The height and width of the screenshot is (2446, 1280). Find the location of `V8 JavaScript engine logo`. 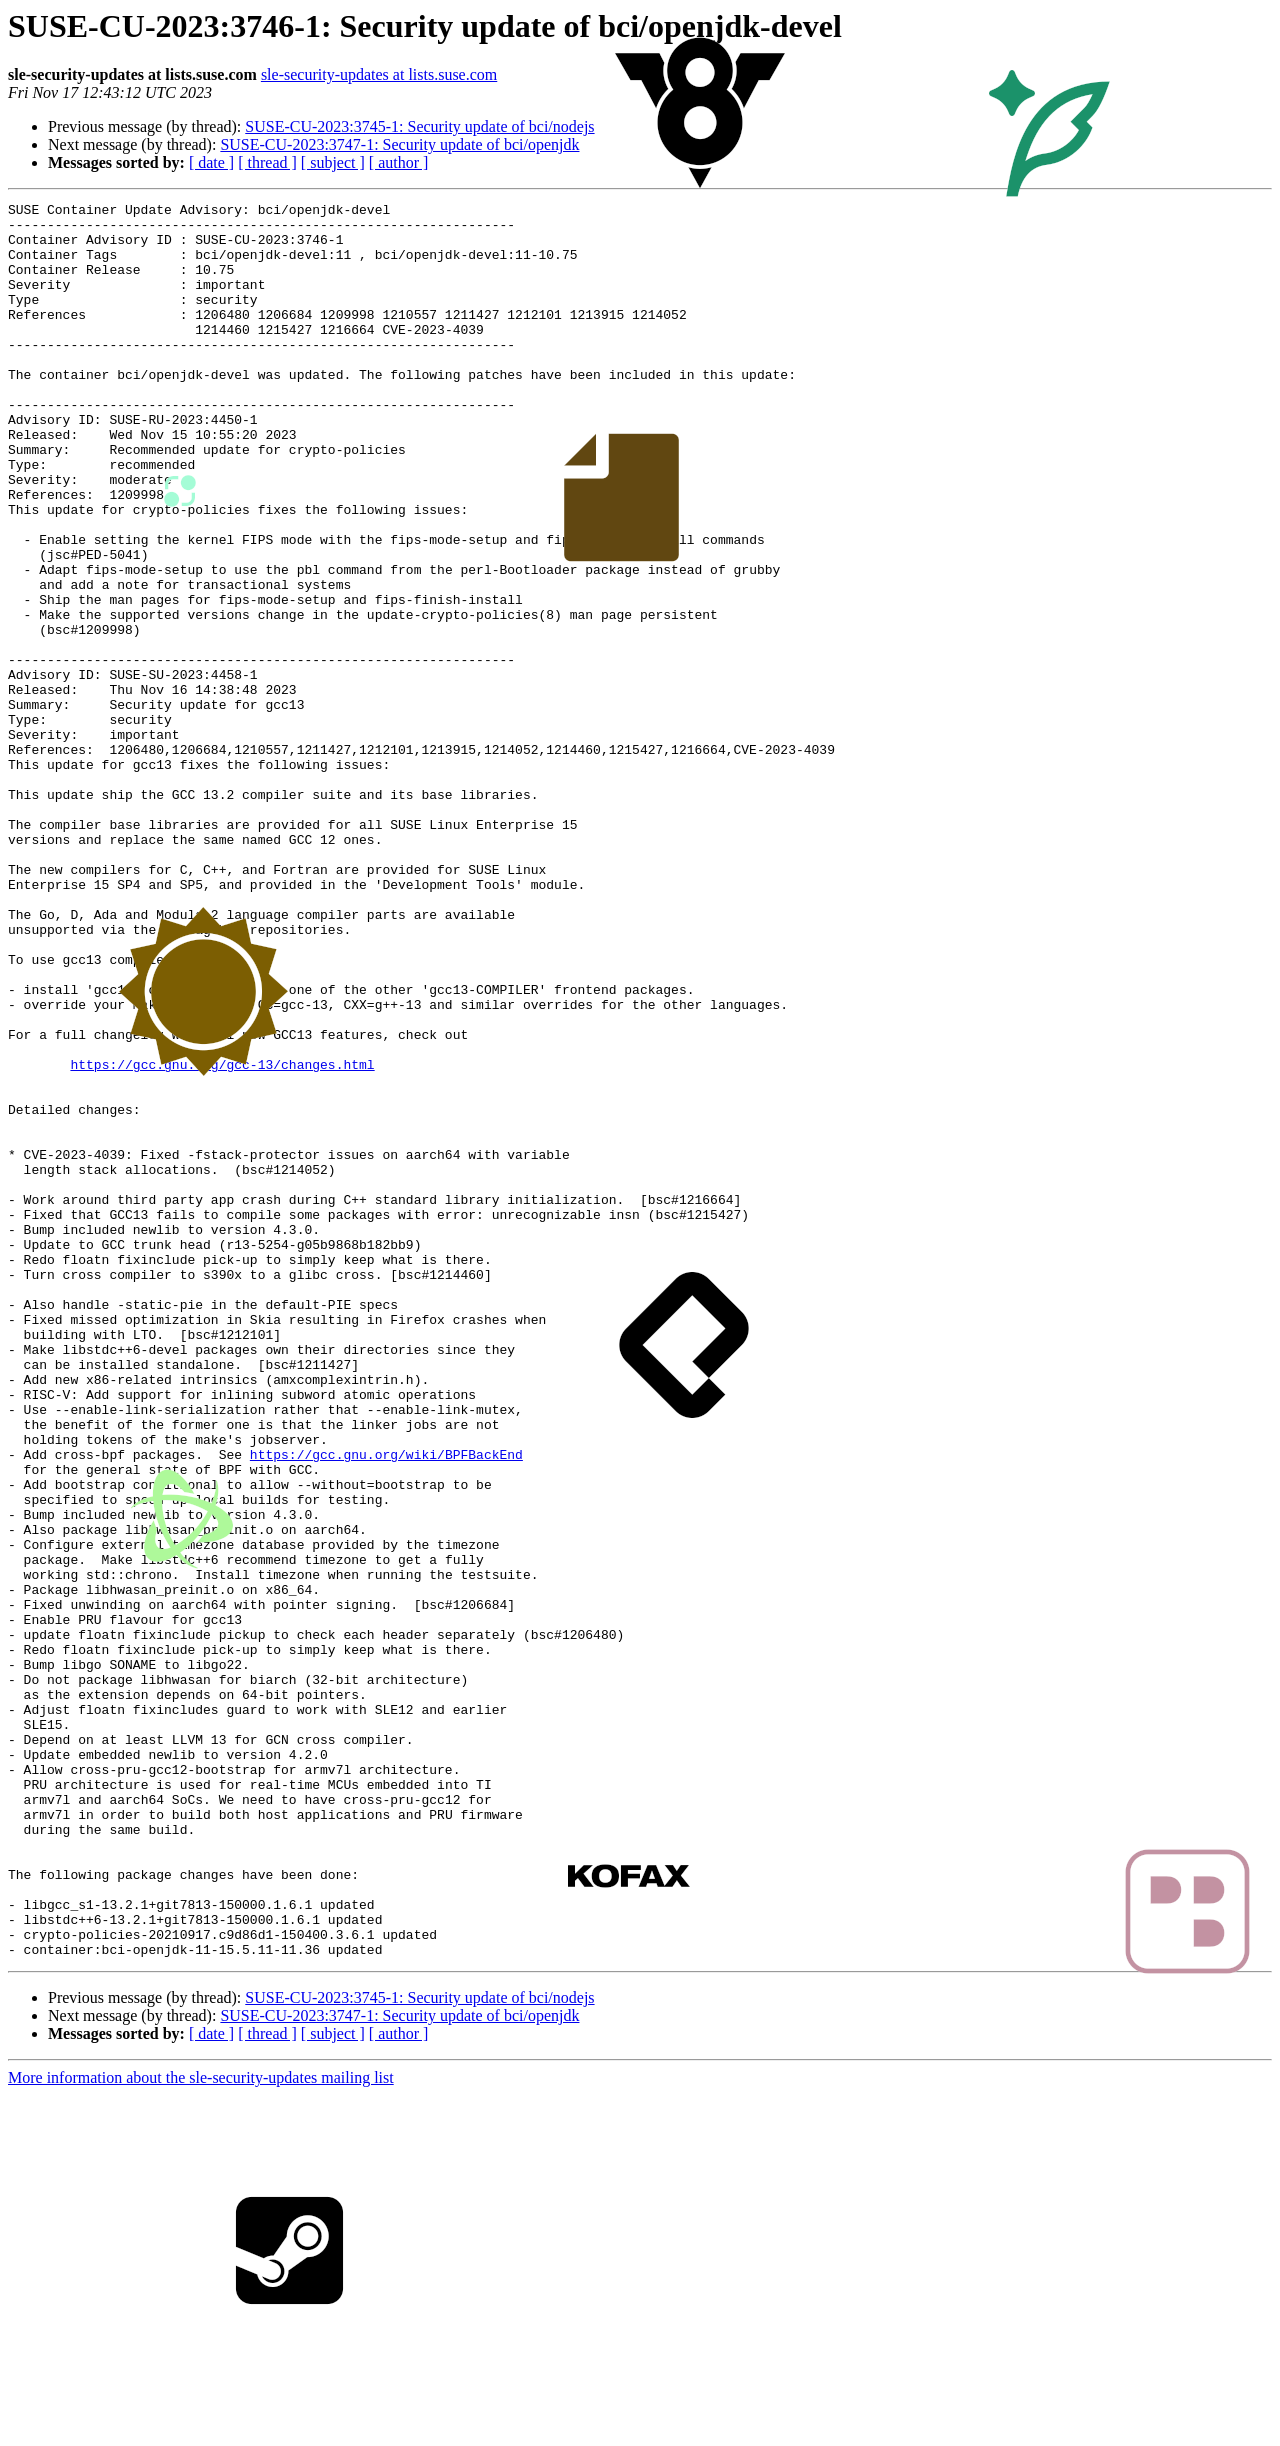

V8 JavaScript engine logo is located at coordinates (700, 113).